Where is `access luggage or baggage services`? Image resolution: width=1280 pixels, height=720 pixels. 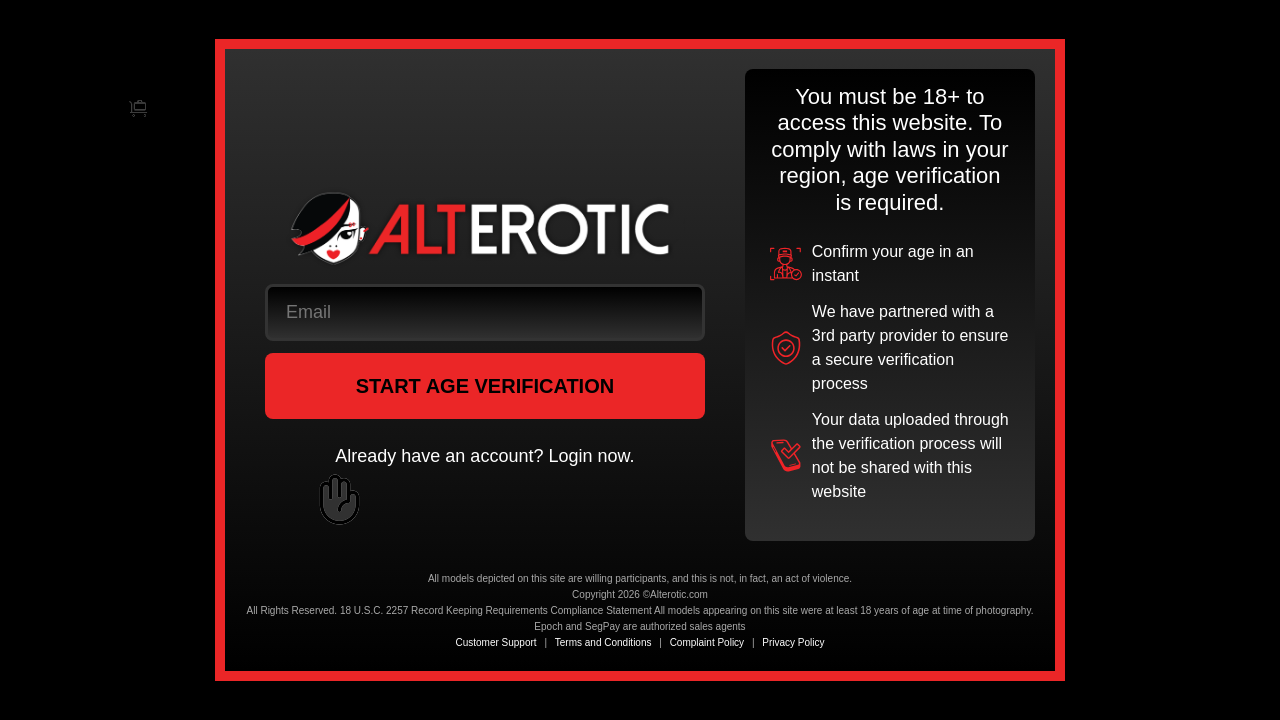 access luggage or baggage services is located at coordinates (138, 108).